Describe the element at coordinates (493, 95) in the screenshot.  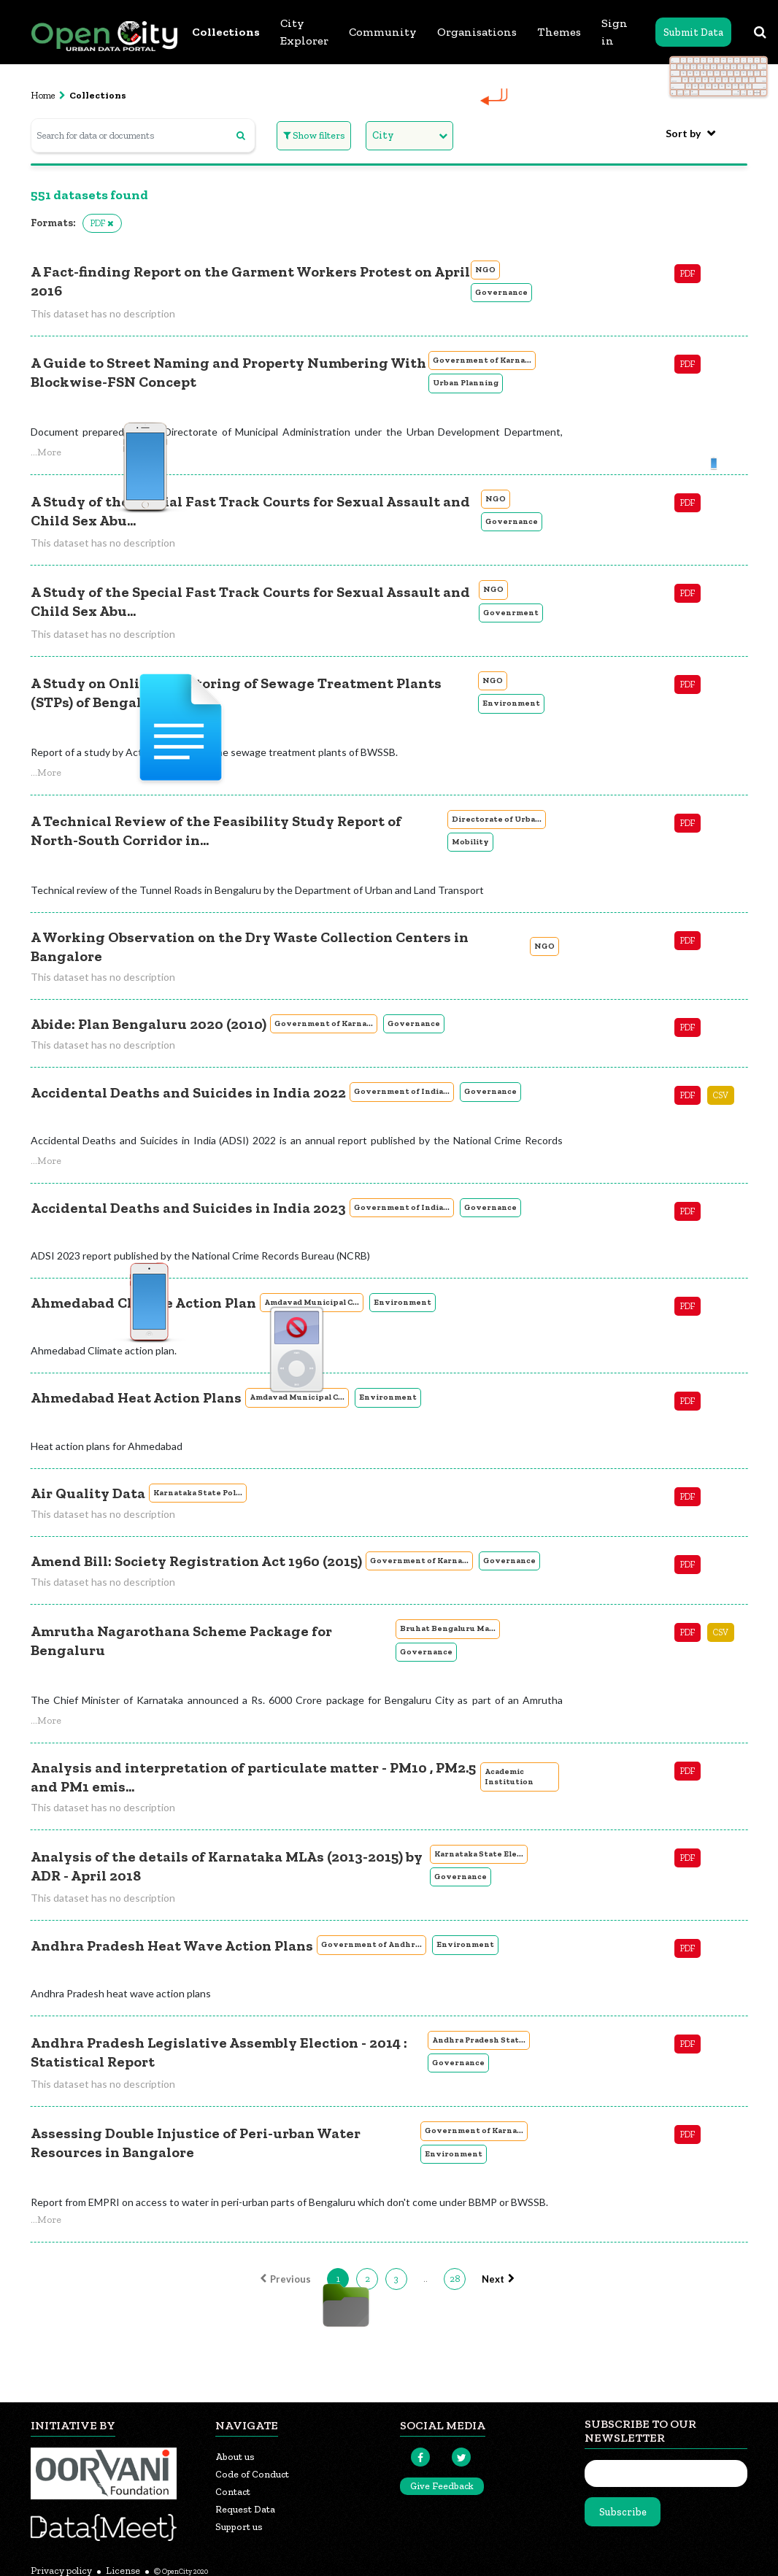
I see `reply to all recipients in an email thread` at that location.